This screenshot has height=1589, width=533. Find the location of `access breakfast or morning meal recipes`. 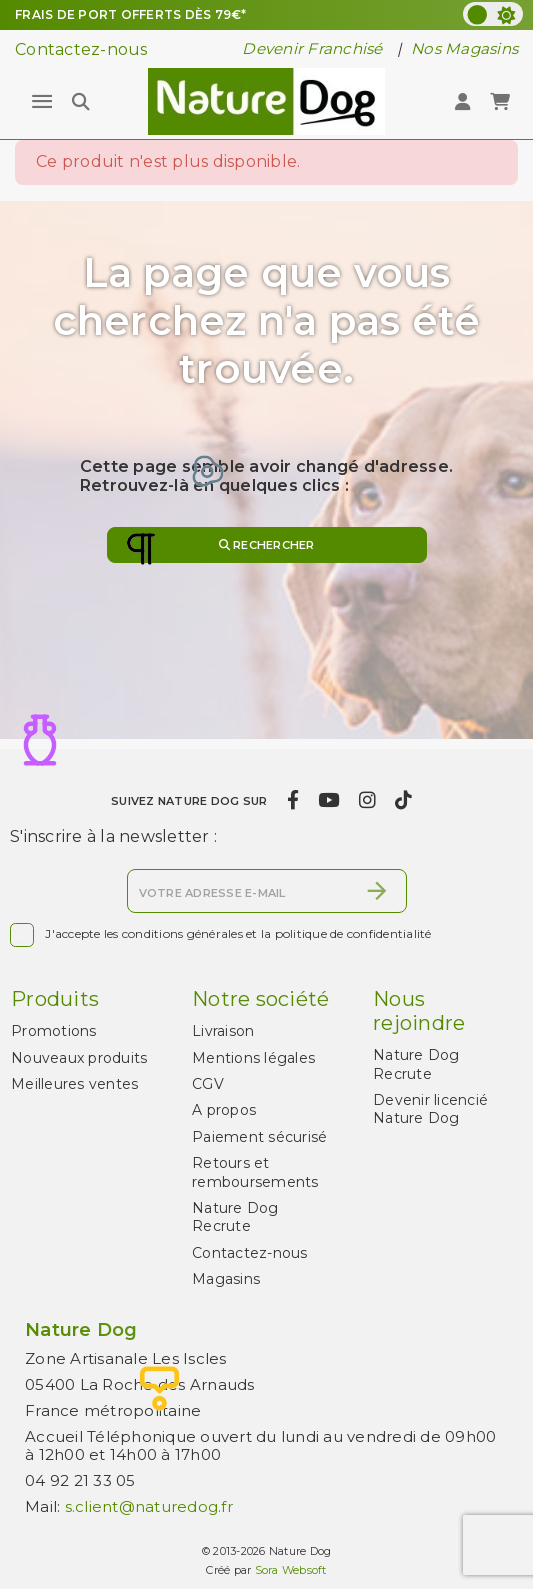

access breakfast or morning meal recipes is located at coordinates (208, 471).